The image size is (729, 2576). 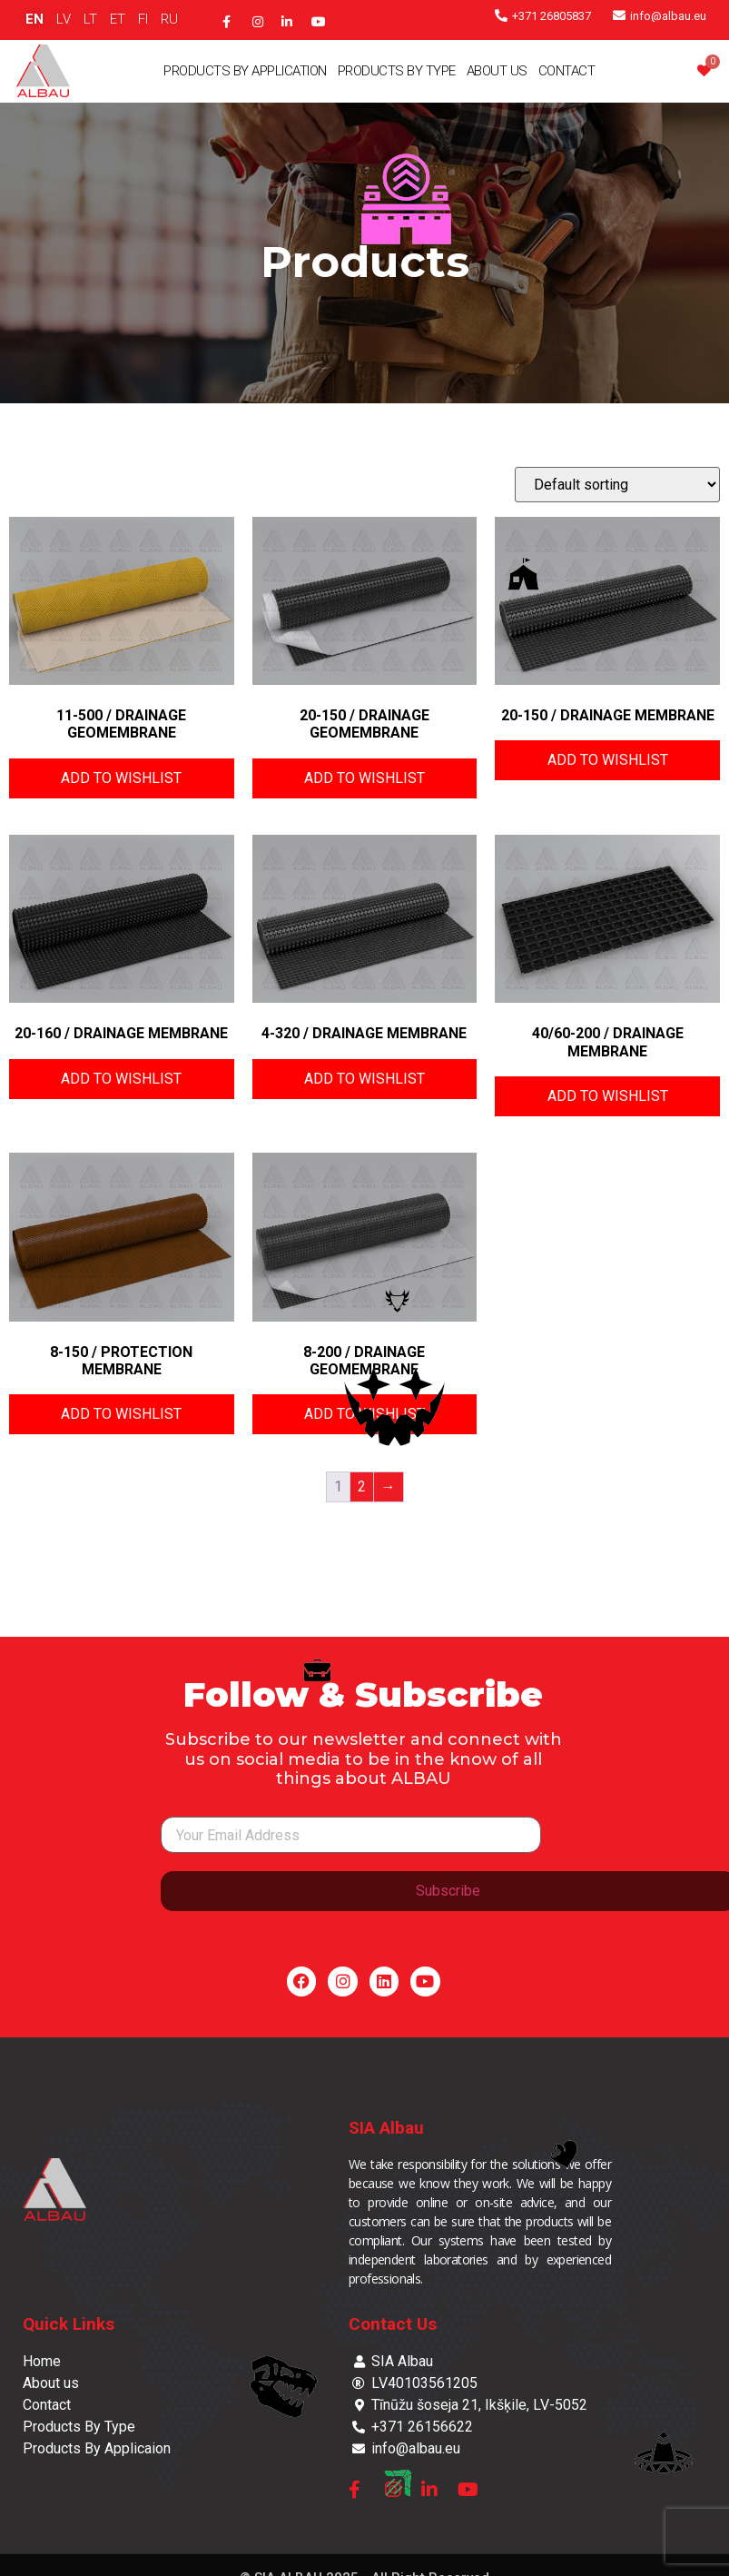 What do you see at coordinates (394, 1404) in the screenshot?
I see `indicates a delighted or excited mood` at bounding box center [394, 1404].